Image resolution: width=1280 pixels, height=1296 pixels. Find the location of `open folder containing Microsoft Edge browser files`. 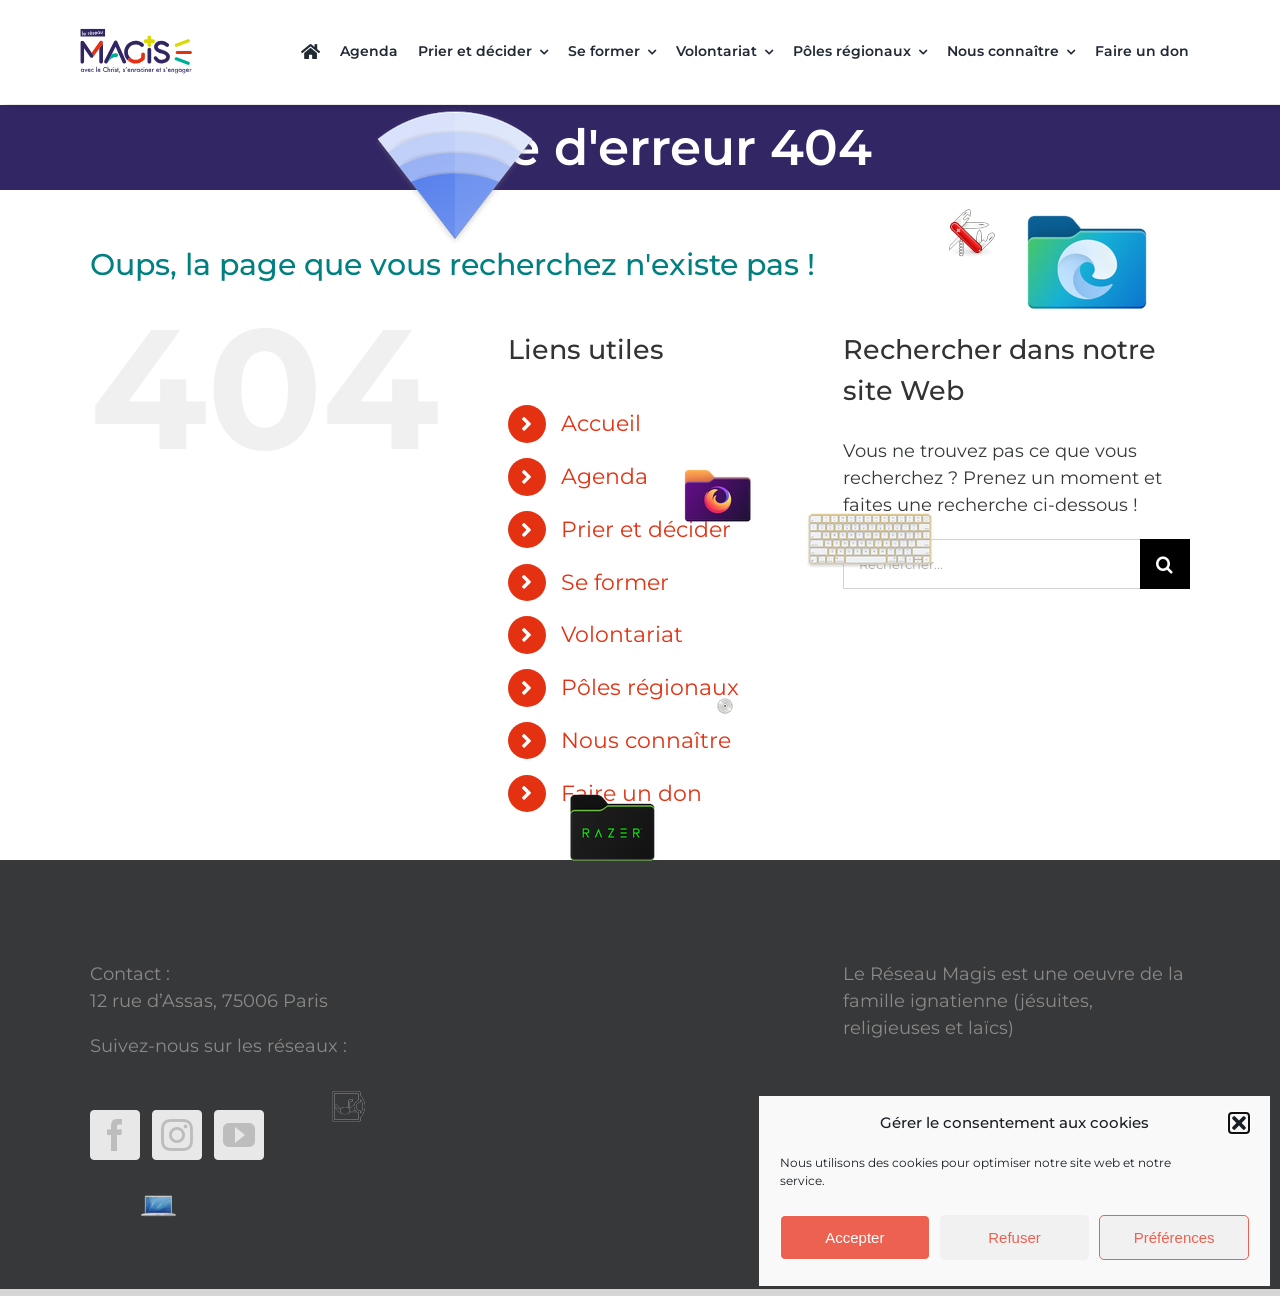

open folder containing Microsoft Edge browser files is located at coordinates (1086, 265).